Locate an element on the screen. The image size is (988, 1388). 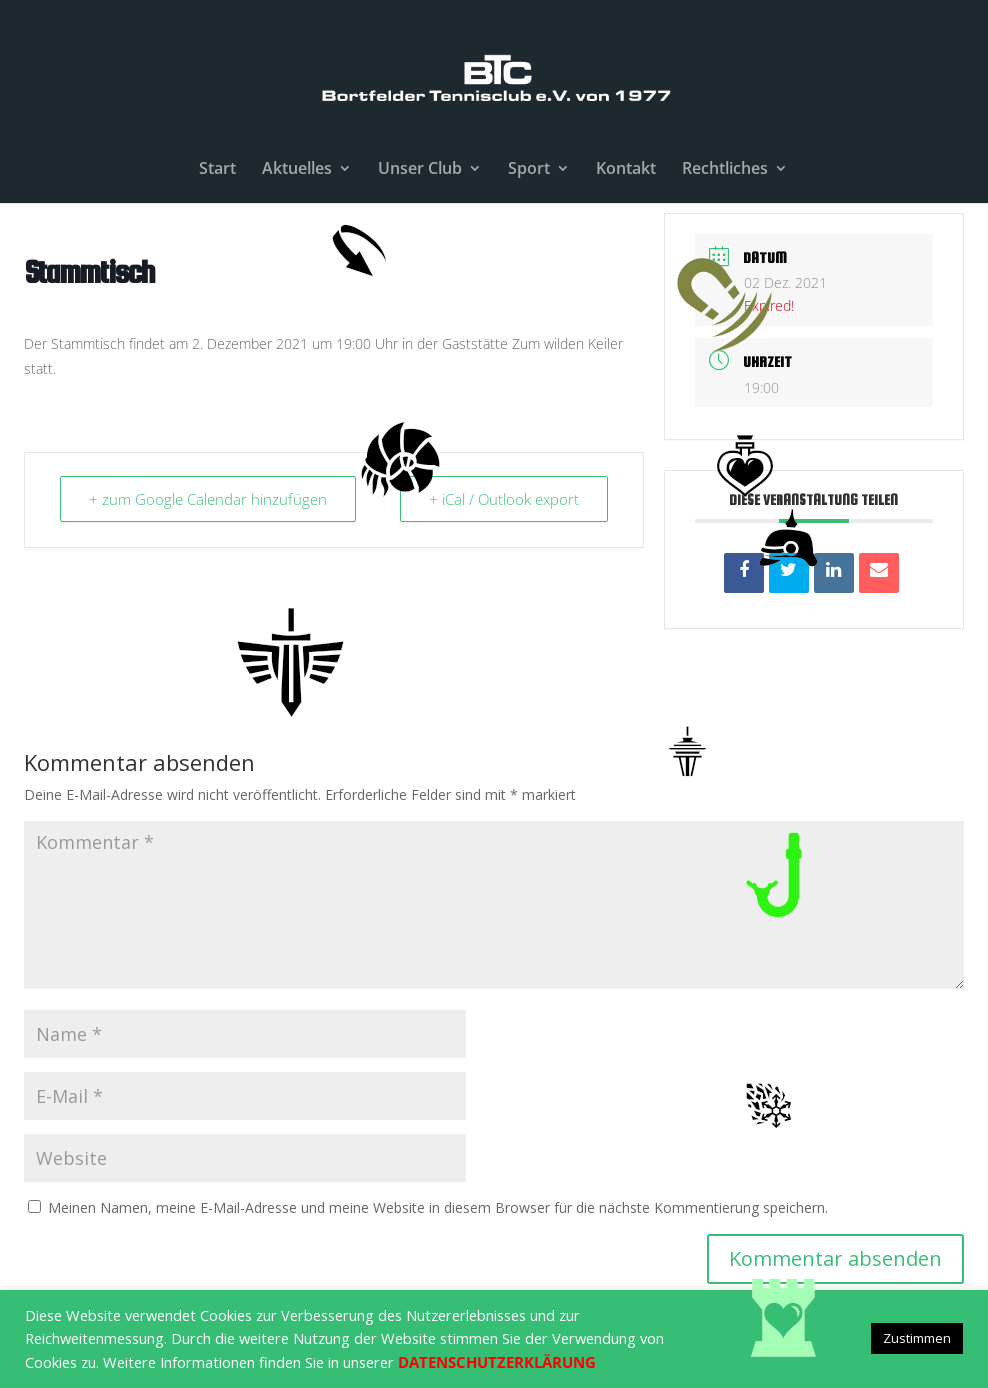
equip or select a weapon in a game inventory is located at coordinates (290, 662).